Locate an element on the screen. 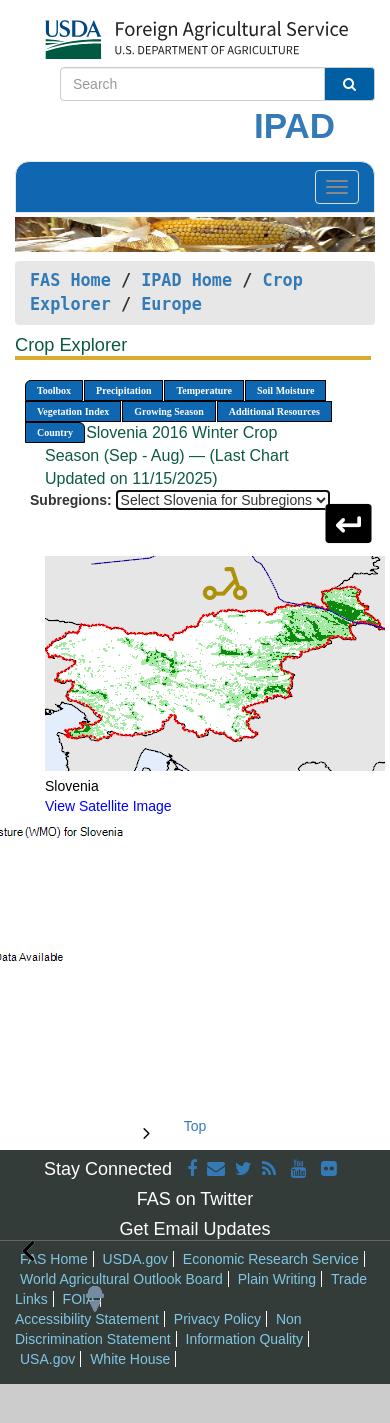  press enter or return key is located at coordinates (348, 523).